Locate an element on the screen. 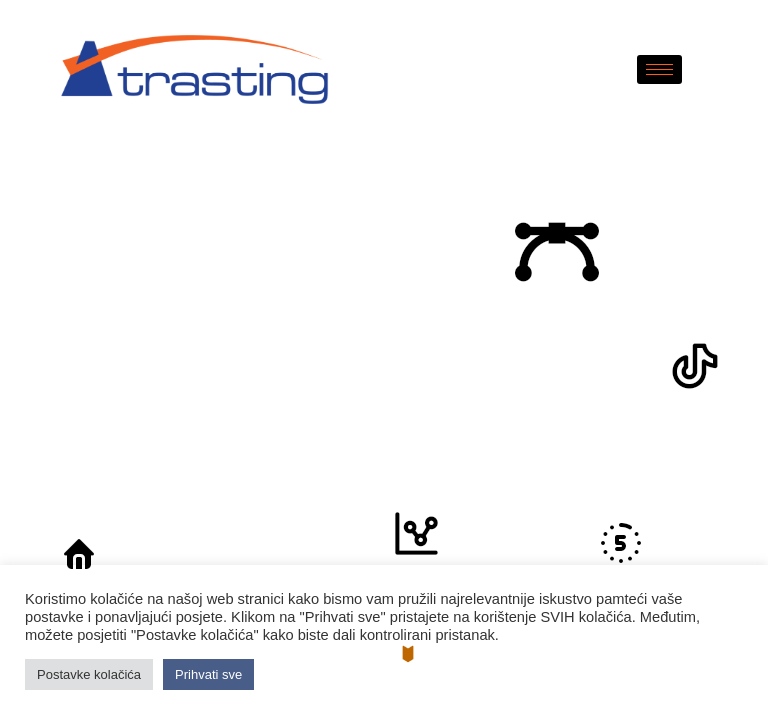  view scatter plot or data visualization is located at coordinates (416, 533).